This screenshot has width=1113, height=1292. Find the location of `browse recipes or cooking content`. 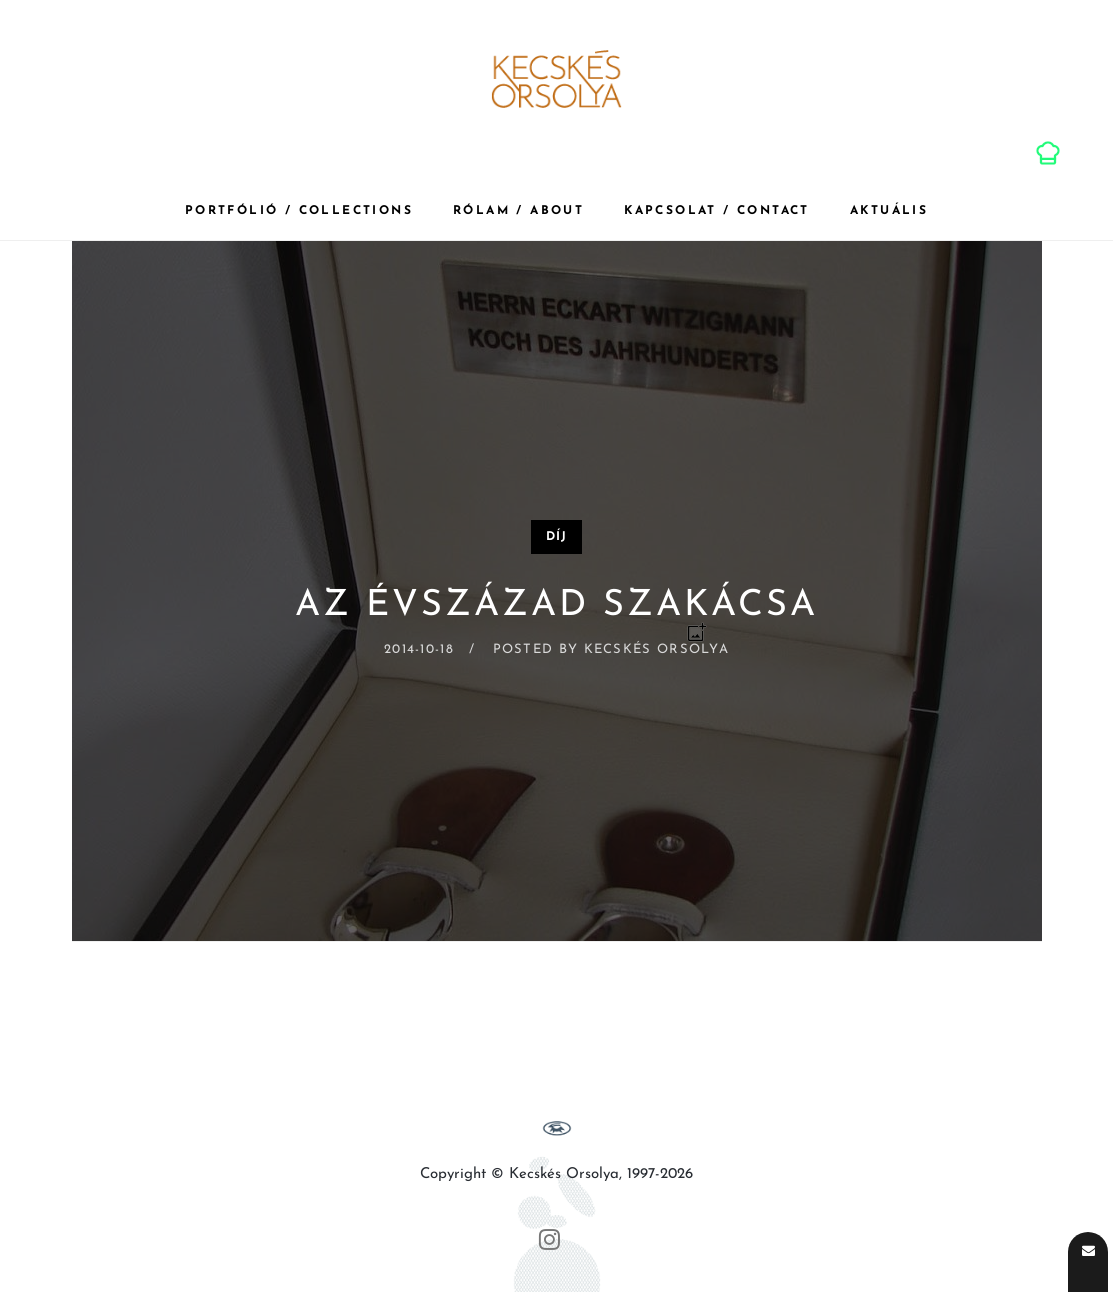

browse recipes or cooking content is located at coordinates (1048, 153).